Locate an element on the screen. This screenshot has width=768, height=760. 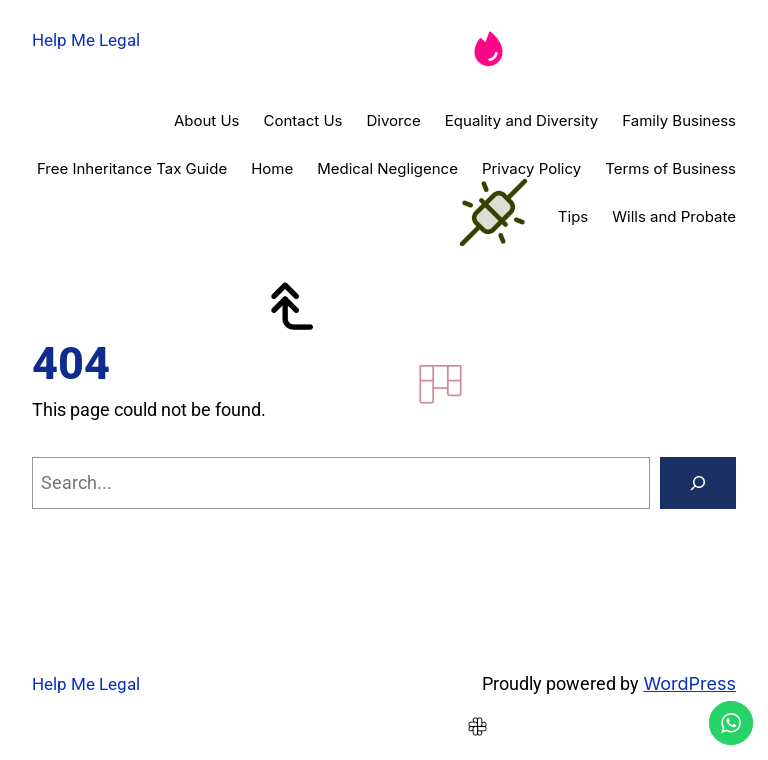
go back two levels in navigation is located at coordinates (293, 307).